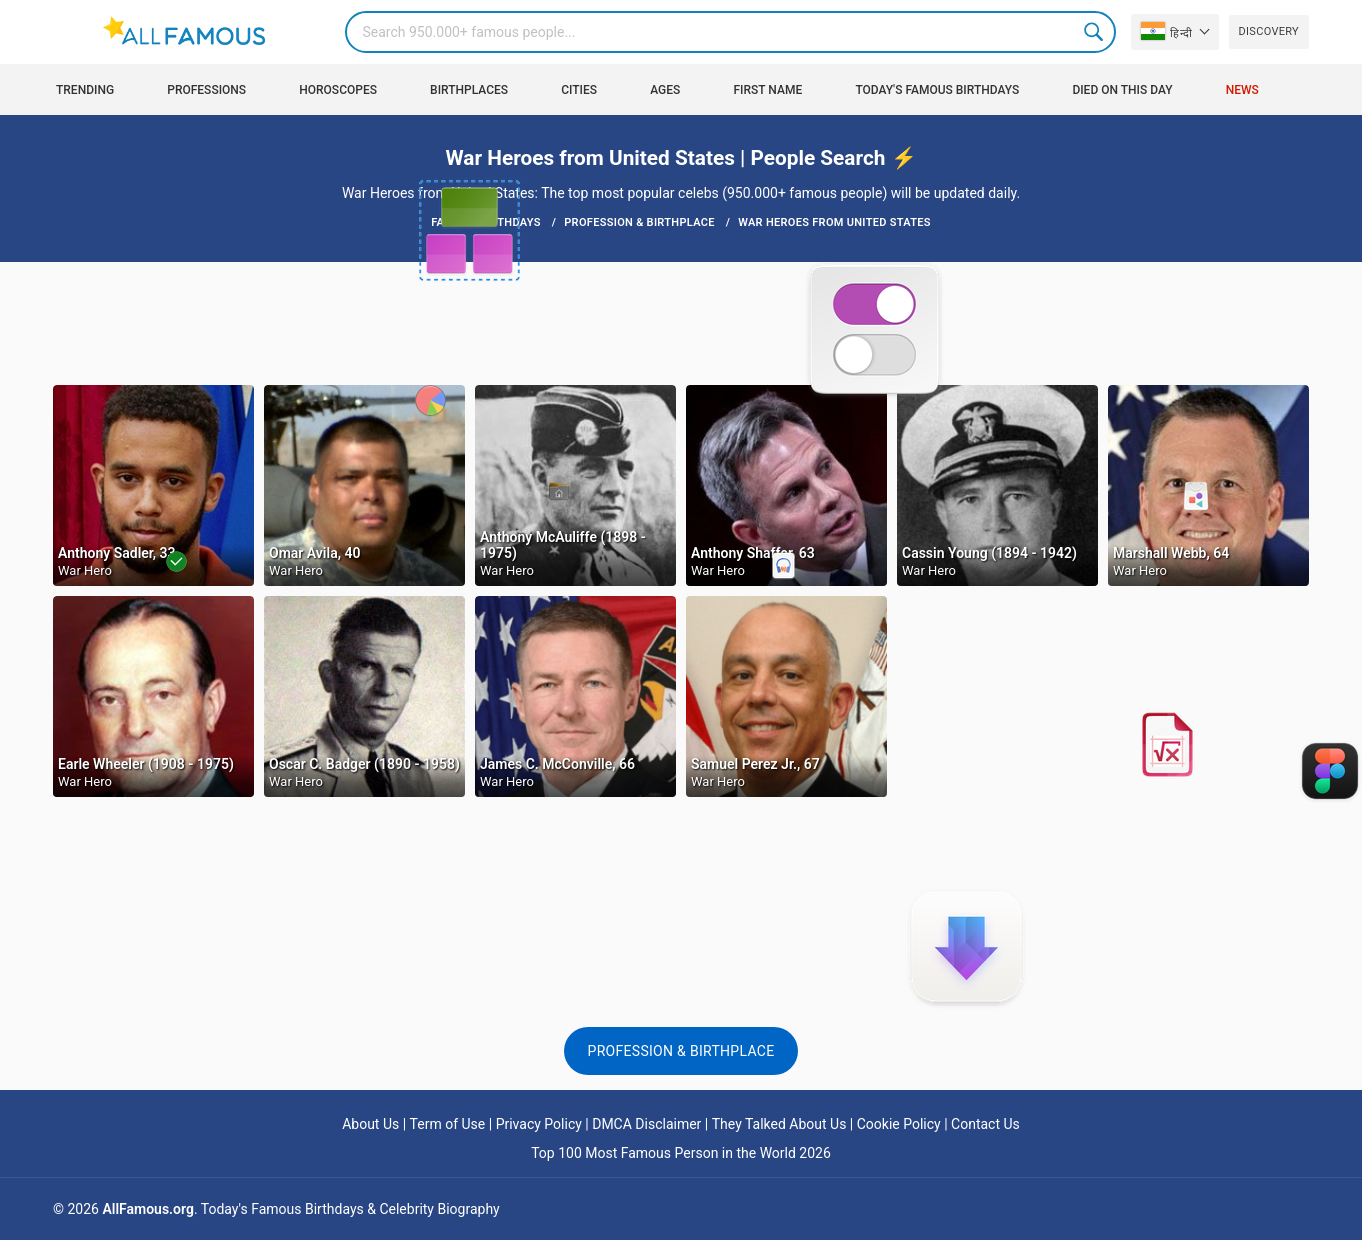  I want to click on indicates file sync completed successfully, so click(176, 561).